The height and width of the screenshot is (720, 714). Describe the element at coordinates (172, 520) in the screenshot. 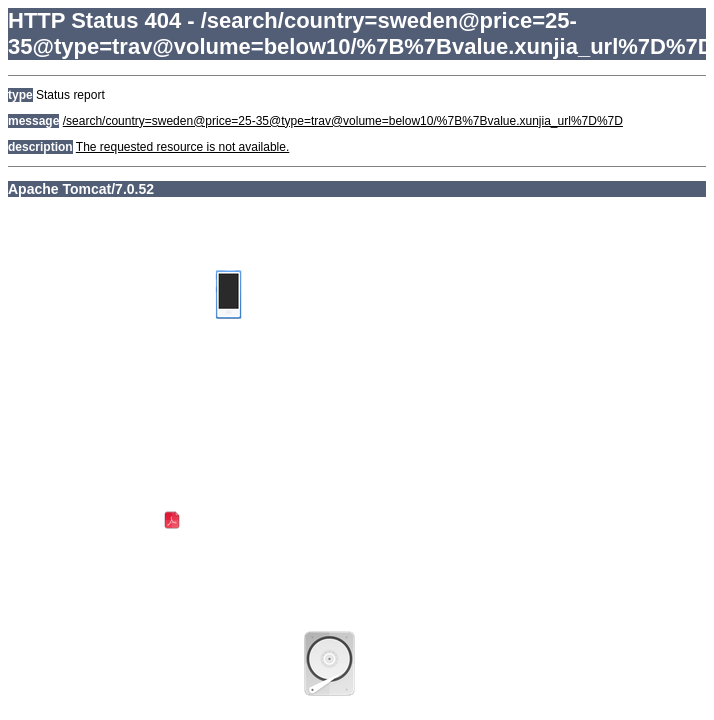

I see `a compressed pdf document file` at that location.